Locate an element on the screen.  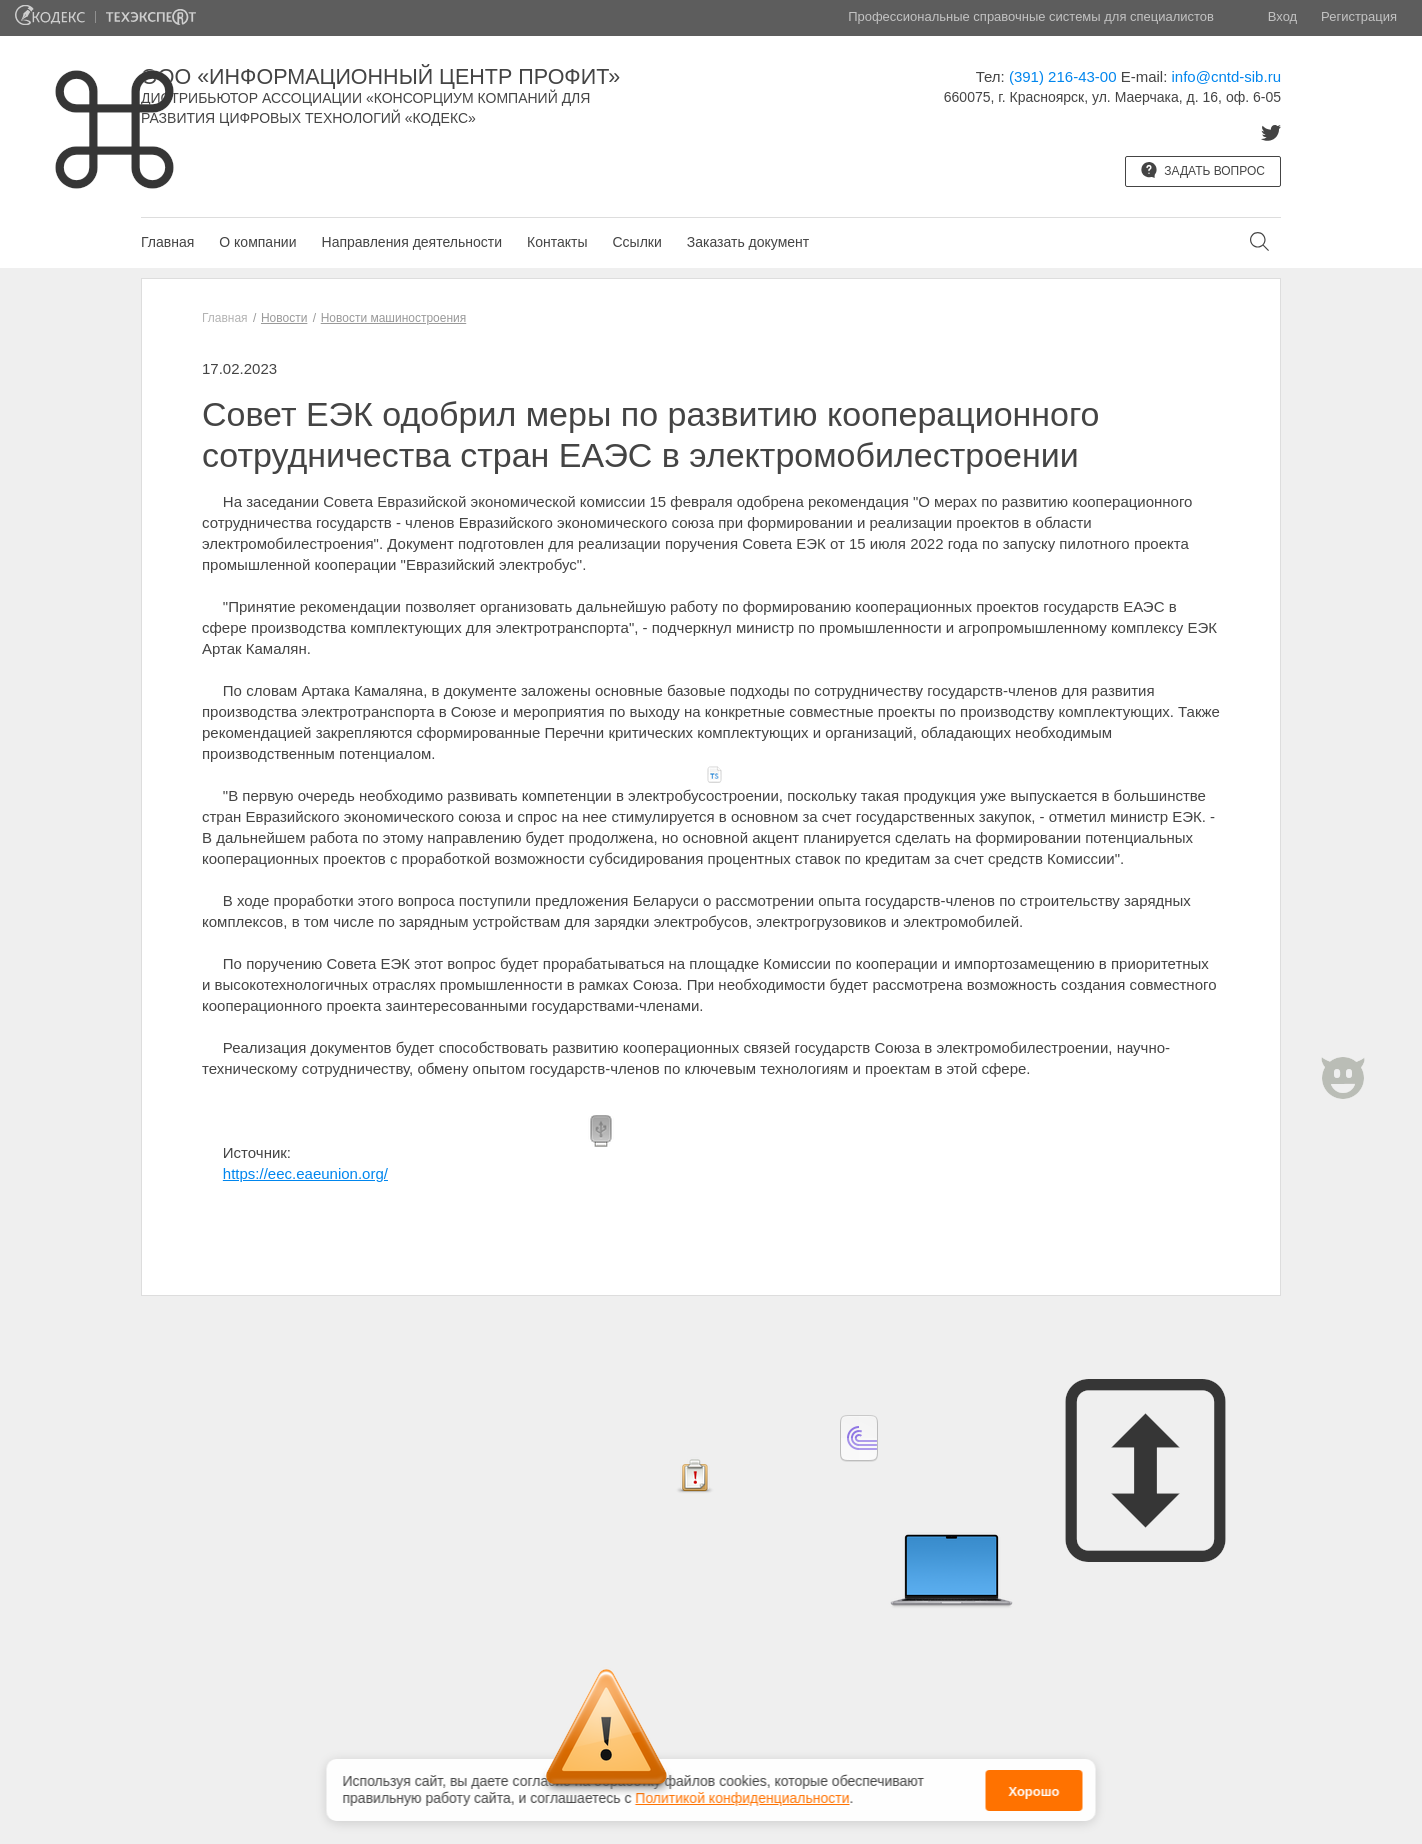
access keyboard shortcut settings is located at coordinates (114, 129).